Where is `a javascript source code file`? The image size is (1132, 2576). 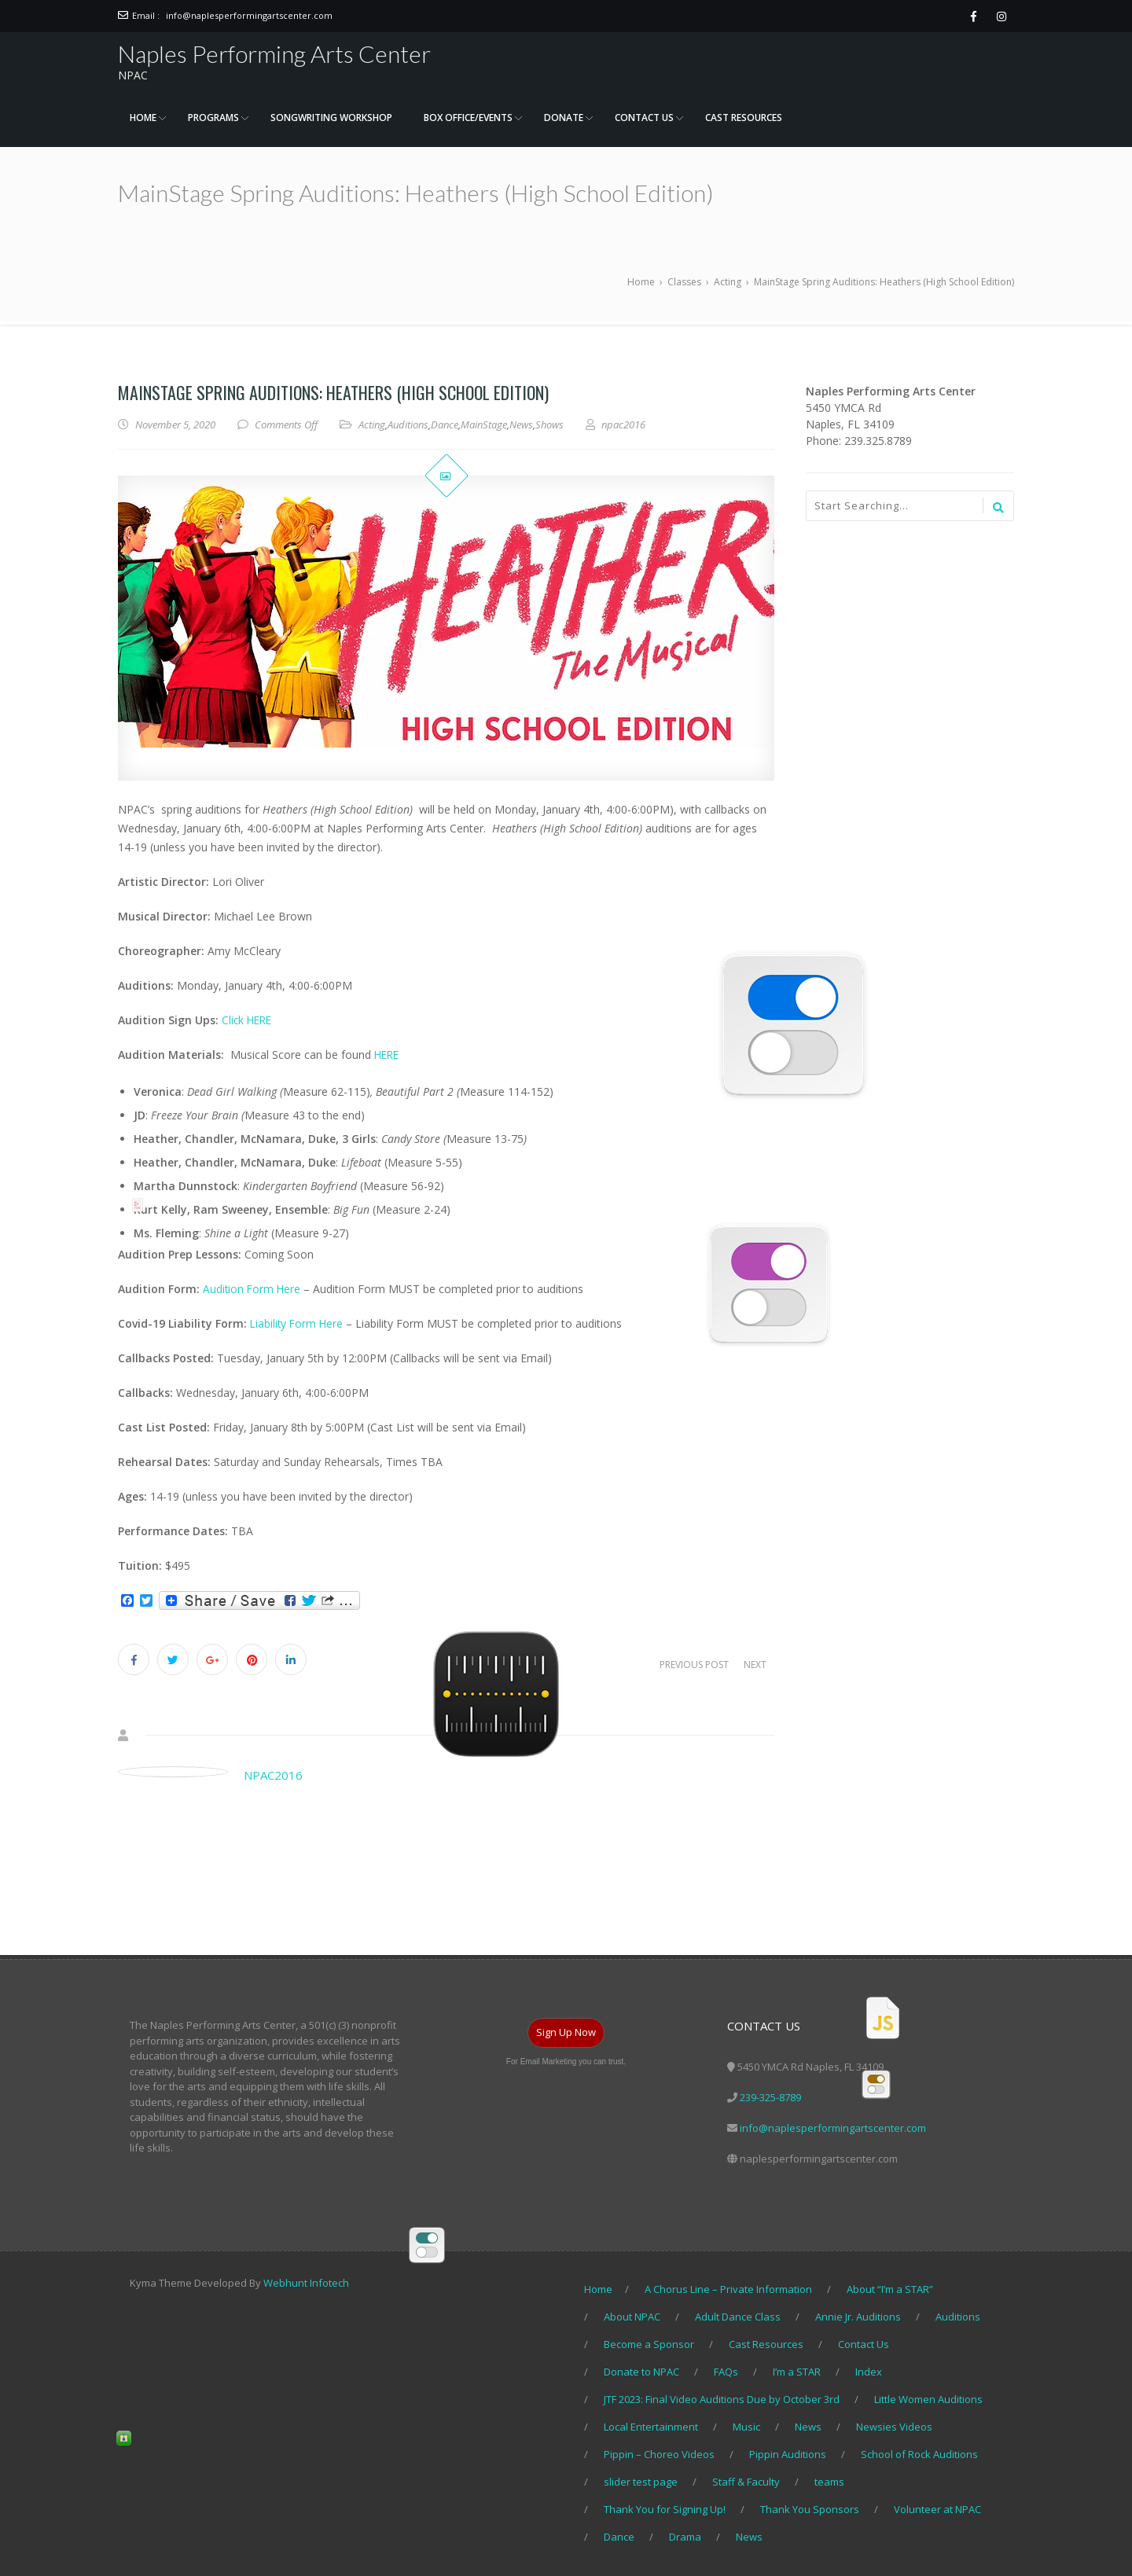
a javascript source code file is located at coordinates (883, 2018).